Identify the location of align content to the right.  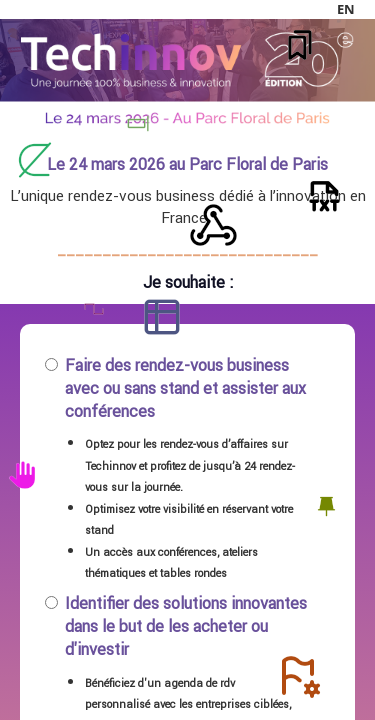
(138, 123).